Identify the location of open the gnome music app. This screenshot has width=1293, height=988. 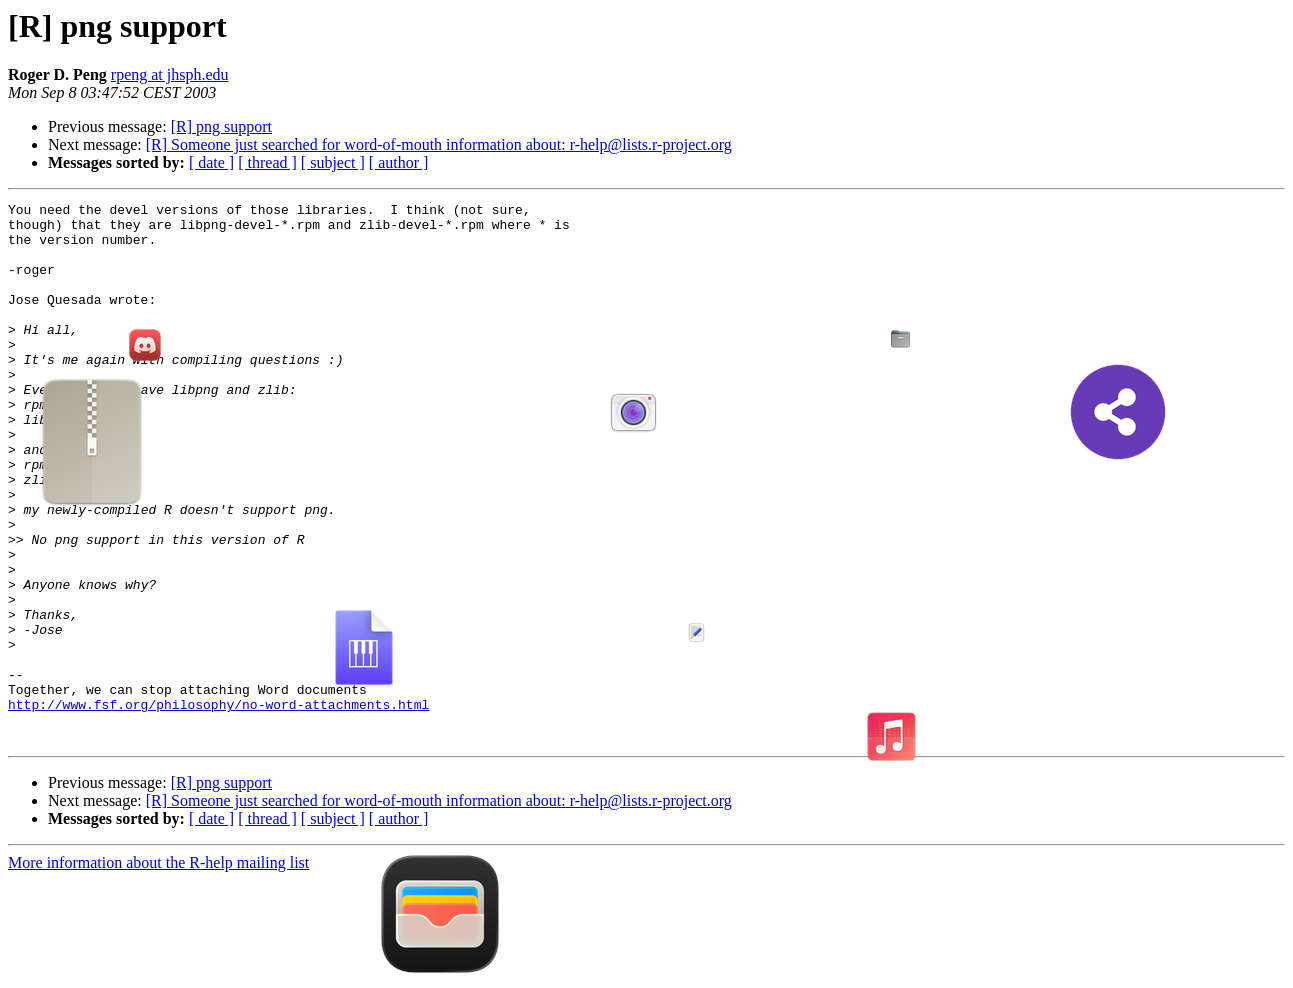
(891, 736).